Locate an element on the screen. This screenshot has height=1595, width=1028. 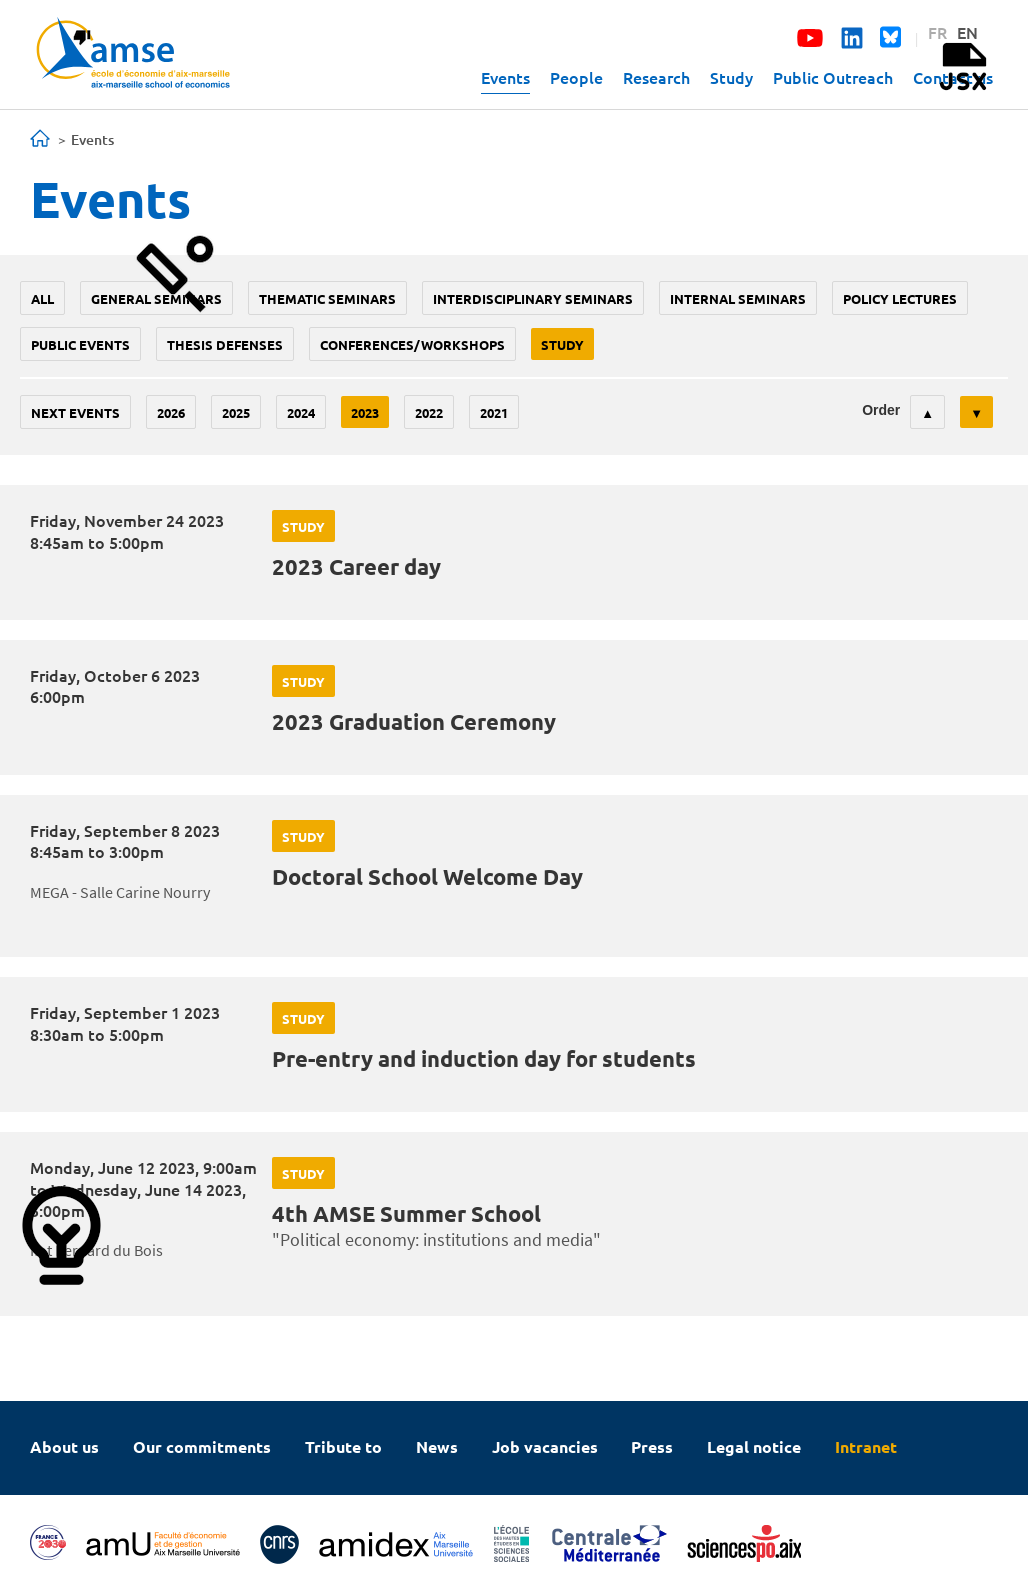
dislike or downvote content is located at coordinates (82, 37).